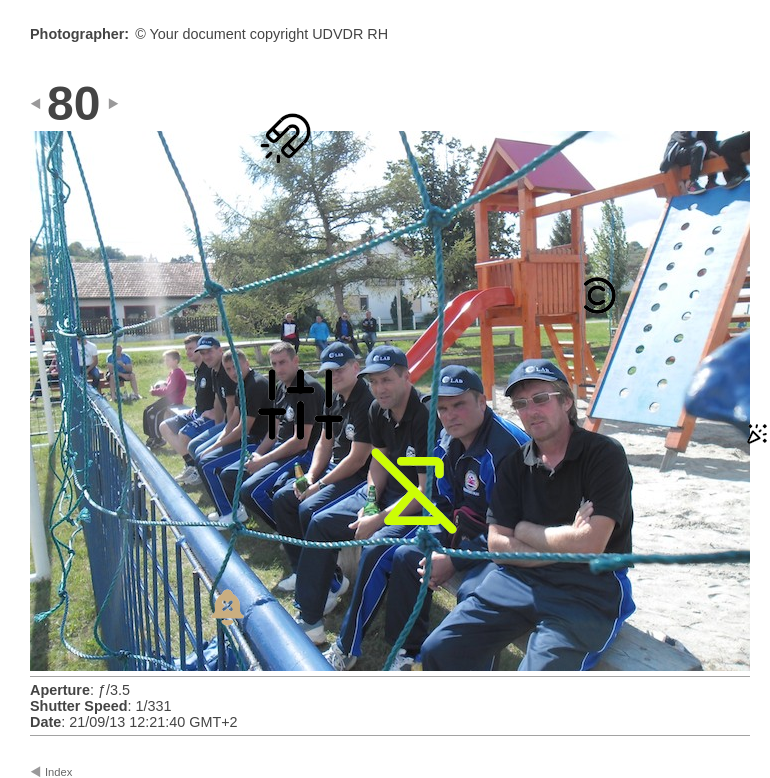  Describe the element at coordinates (300, 404) in the screenshot. I see `adjust settings or preferences` at that location.